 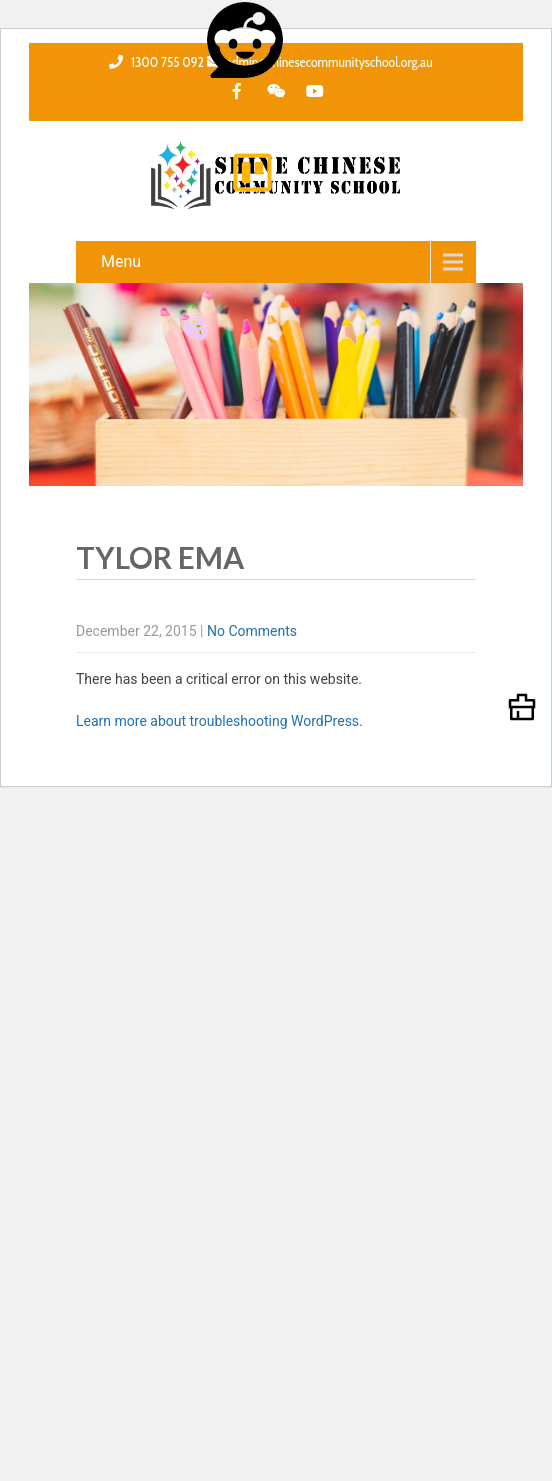 What do you see at coordinates (245, 40) in the screenshot?
I see `open the Reddit app` at bounding box center [245, 40].